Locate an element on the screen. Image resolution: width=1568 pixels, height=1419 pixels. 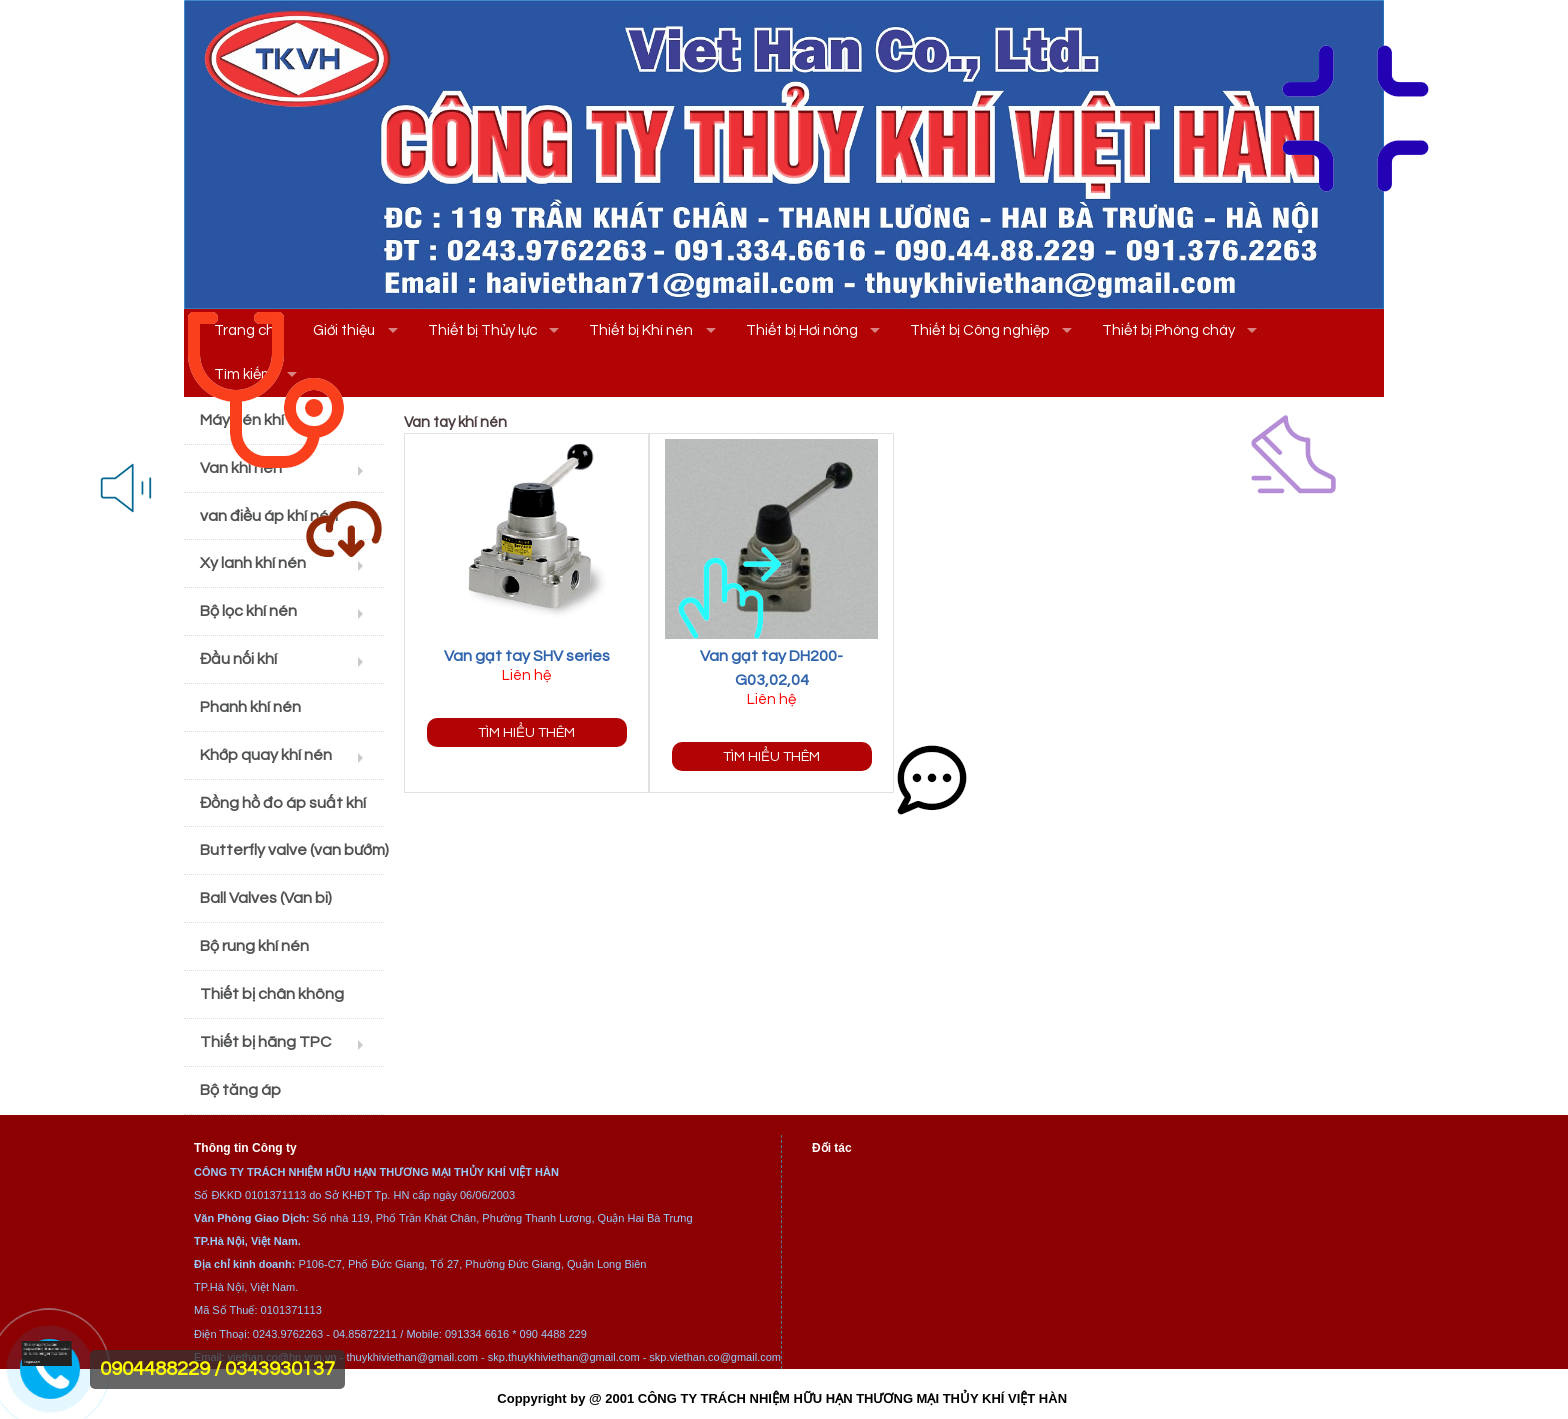
access health or medical features is located at coordinates (254, 384).